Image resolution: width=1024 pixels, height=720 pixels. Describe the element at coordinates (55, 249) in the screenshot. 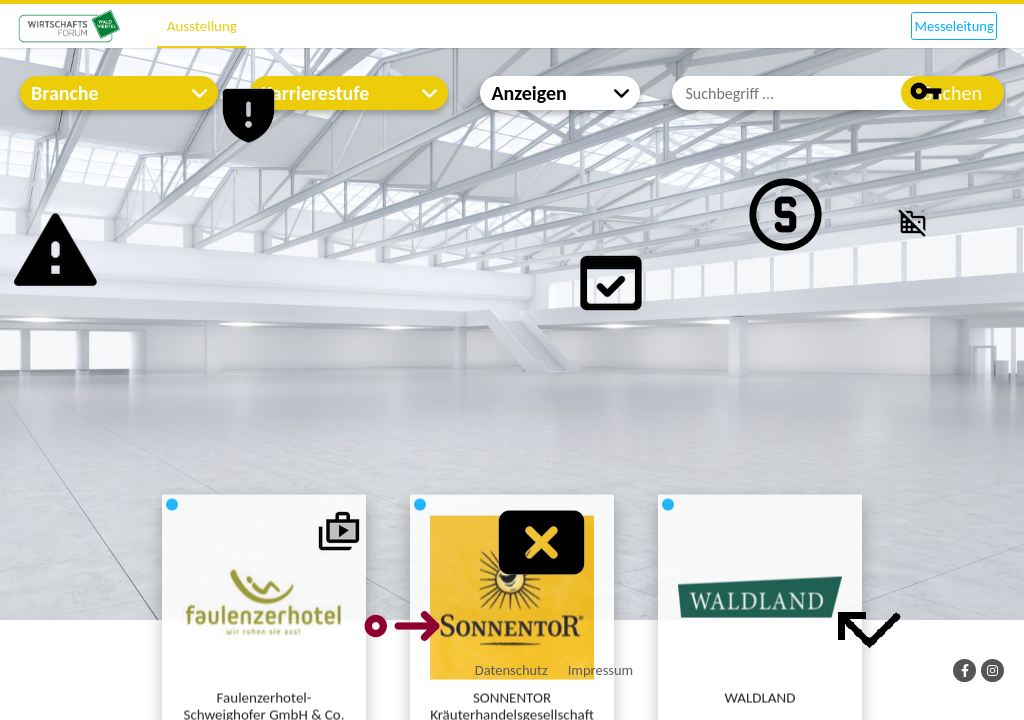

I see `indicates a warning or potential problem` at that location.